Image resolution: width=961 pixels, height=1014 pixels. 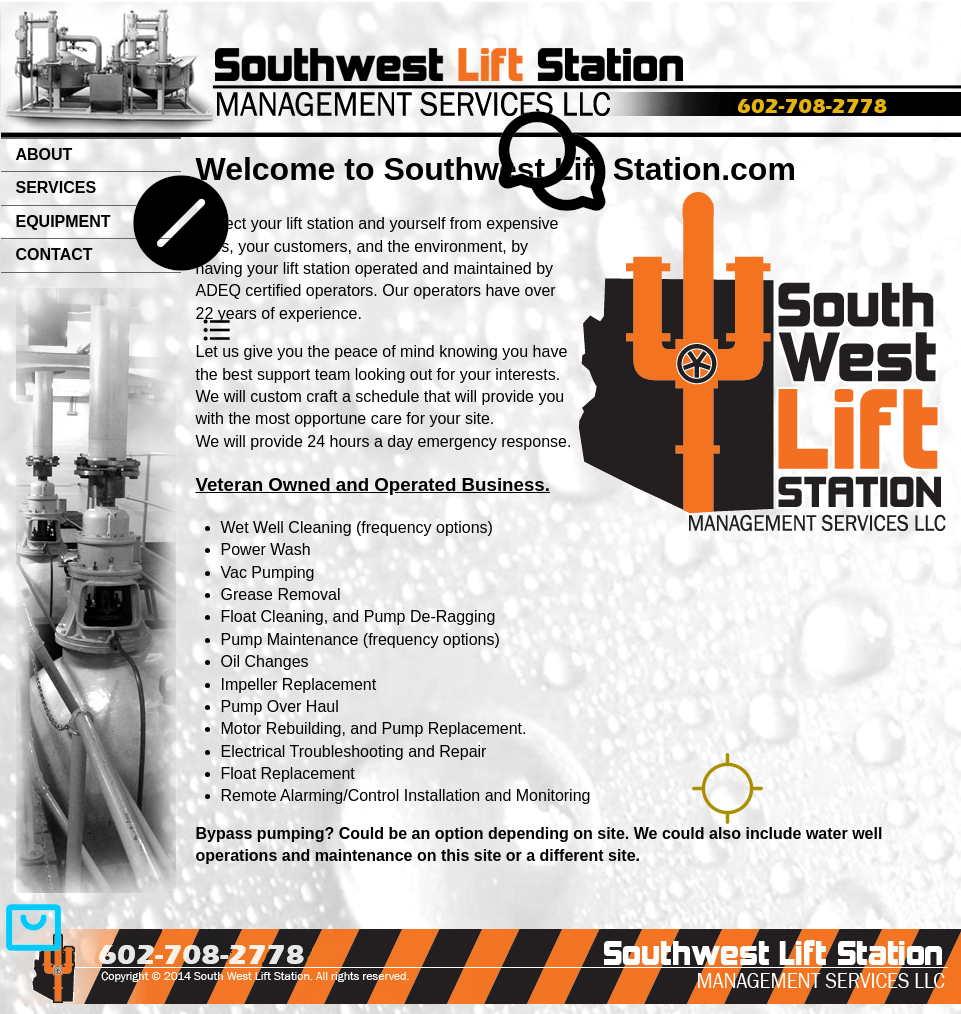 What do you see at coordinates (181, 223) in the screenshot?
I see `skip or bypass a step in a workflow` at bounding box center [181, 223].